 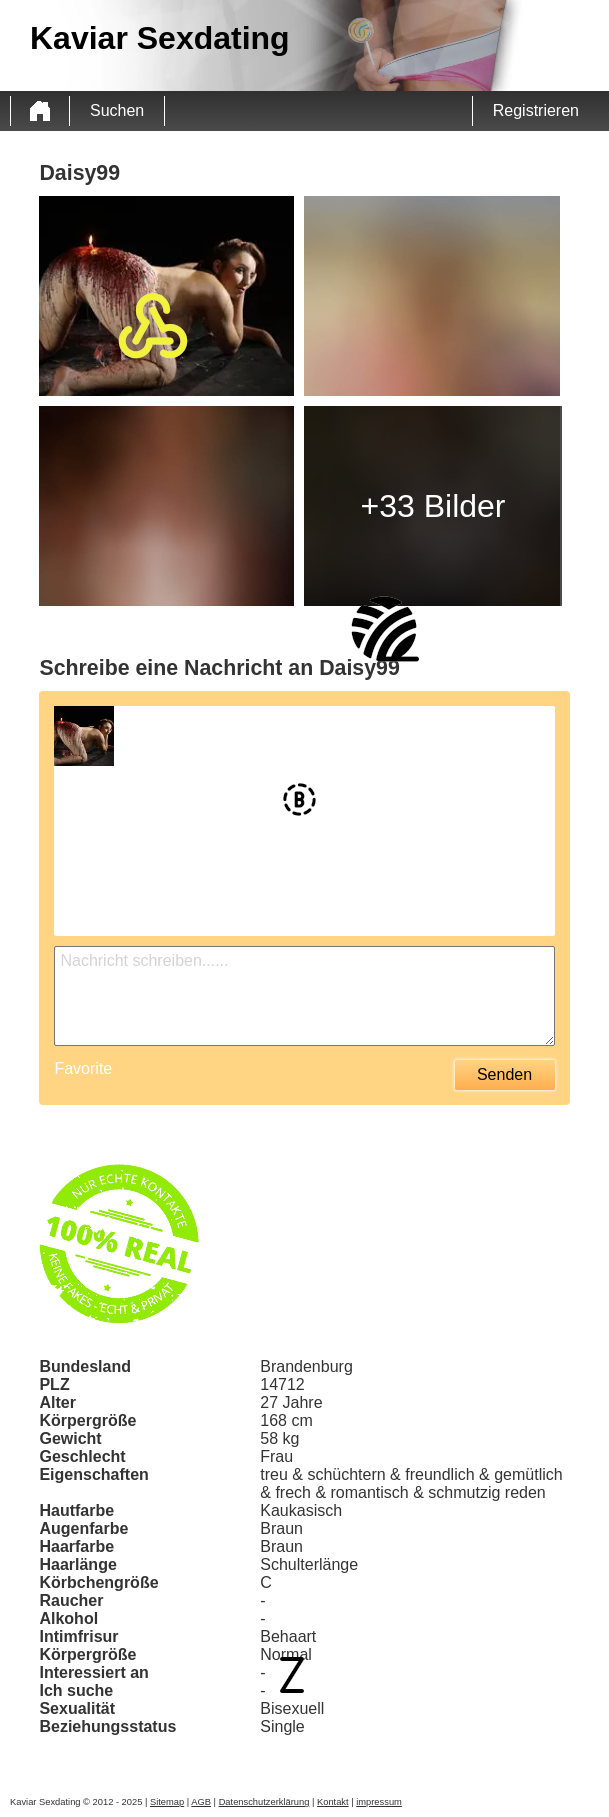 I want to click on alphabetical sorting option for letter Z, so click(x=292, y=1675).